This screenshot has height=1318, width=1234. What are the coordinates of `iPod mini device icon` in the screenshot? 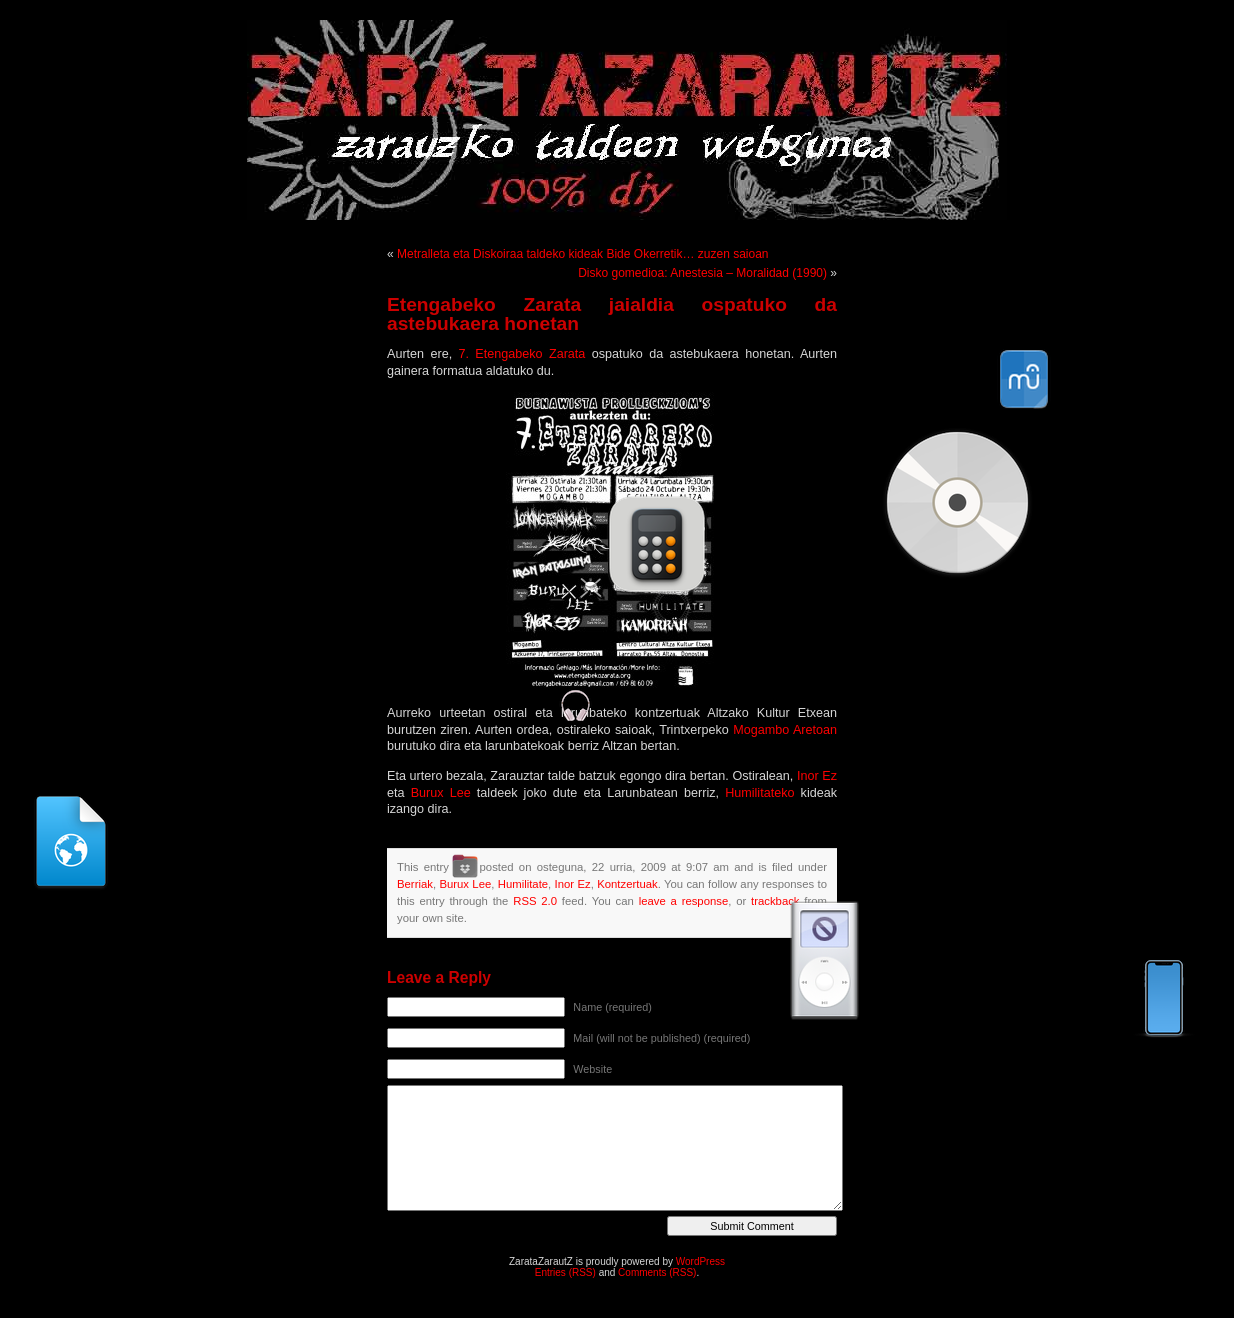 It's located at (824, 960).